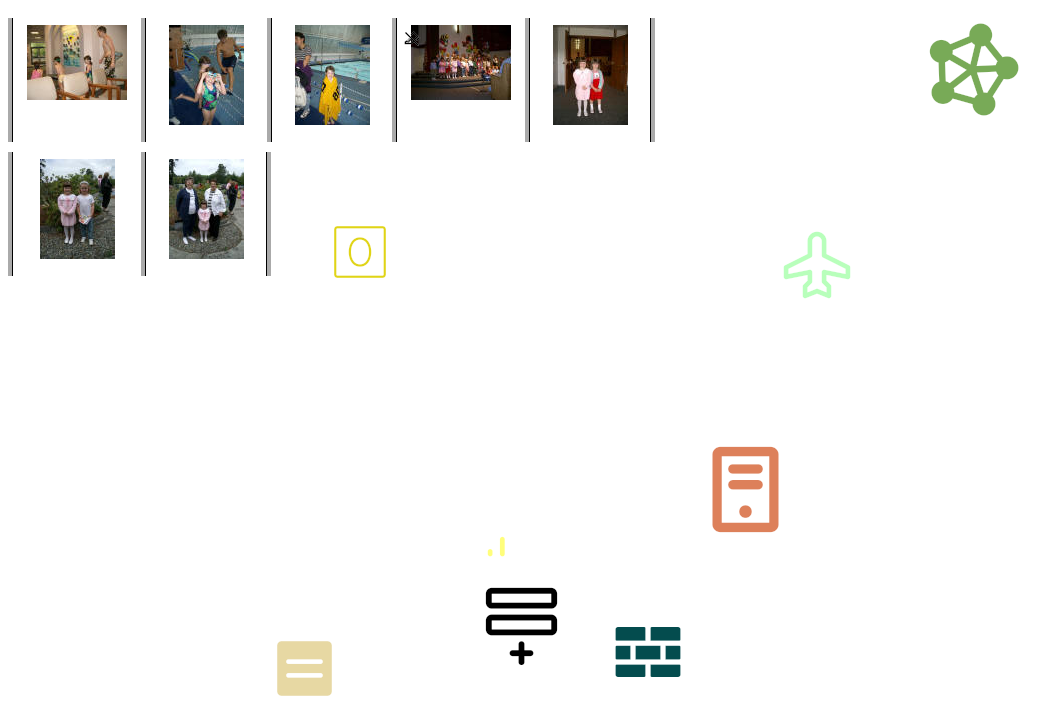 This screenshot has height=720, width=1049. I want to click on enable airplane mode, so click(817, 265).